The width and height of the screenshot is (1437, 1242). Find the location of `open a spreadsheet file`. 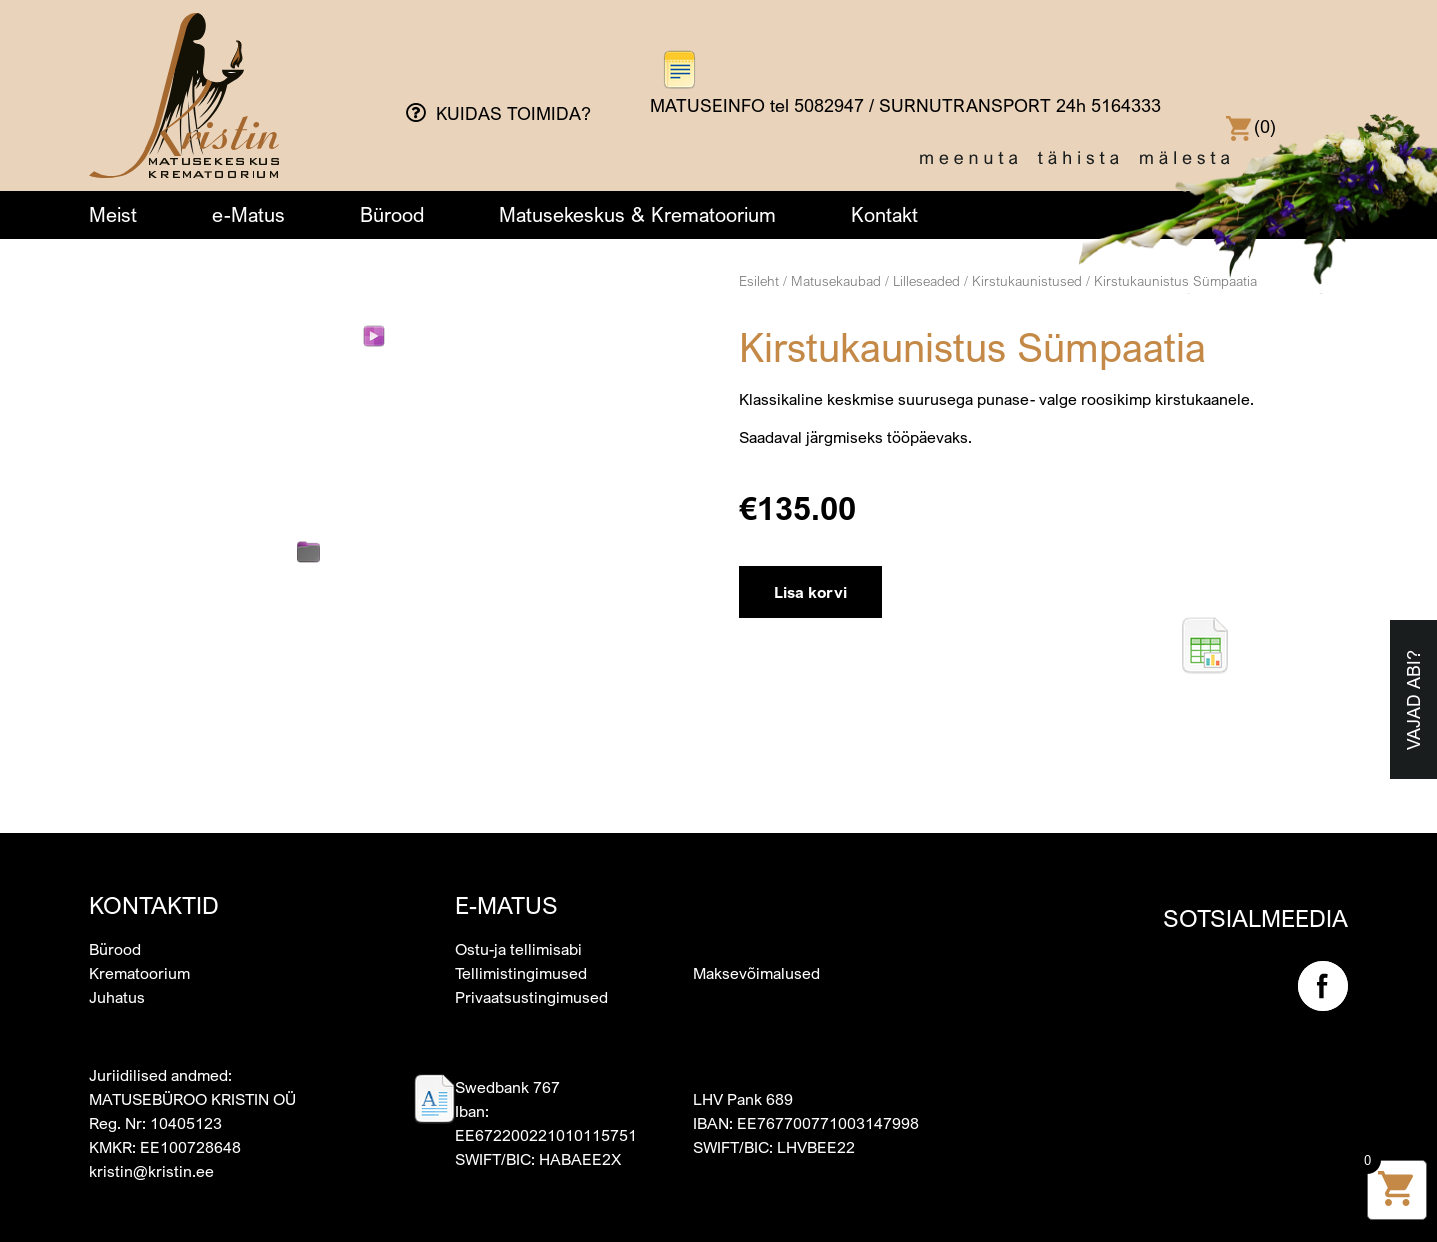

open a spreadsheet file is located at coordinates (1205, 645).